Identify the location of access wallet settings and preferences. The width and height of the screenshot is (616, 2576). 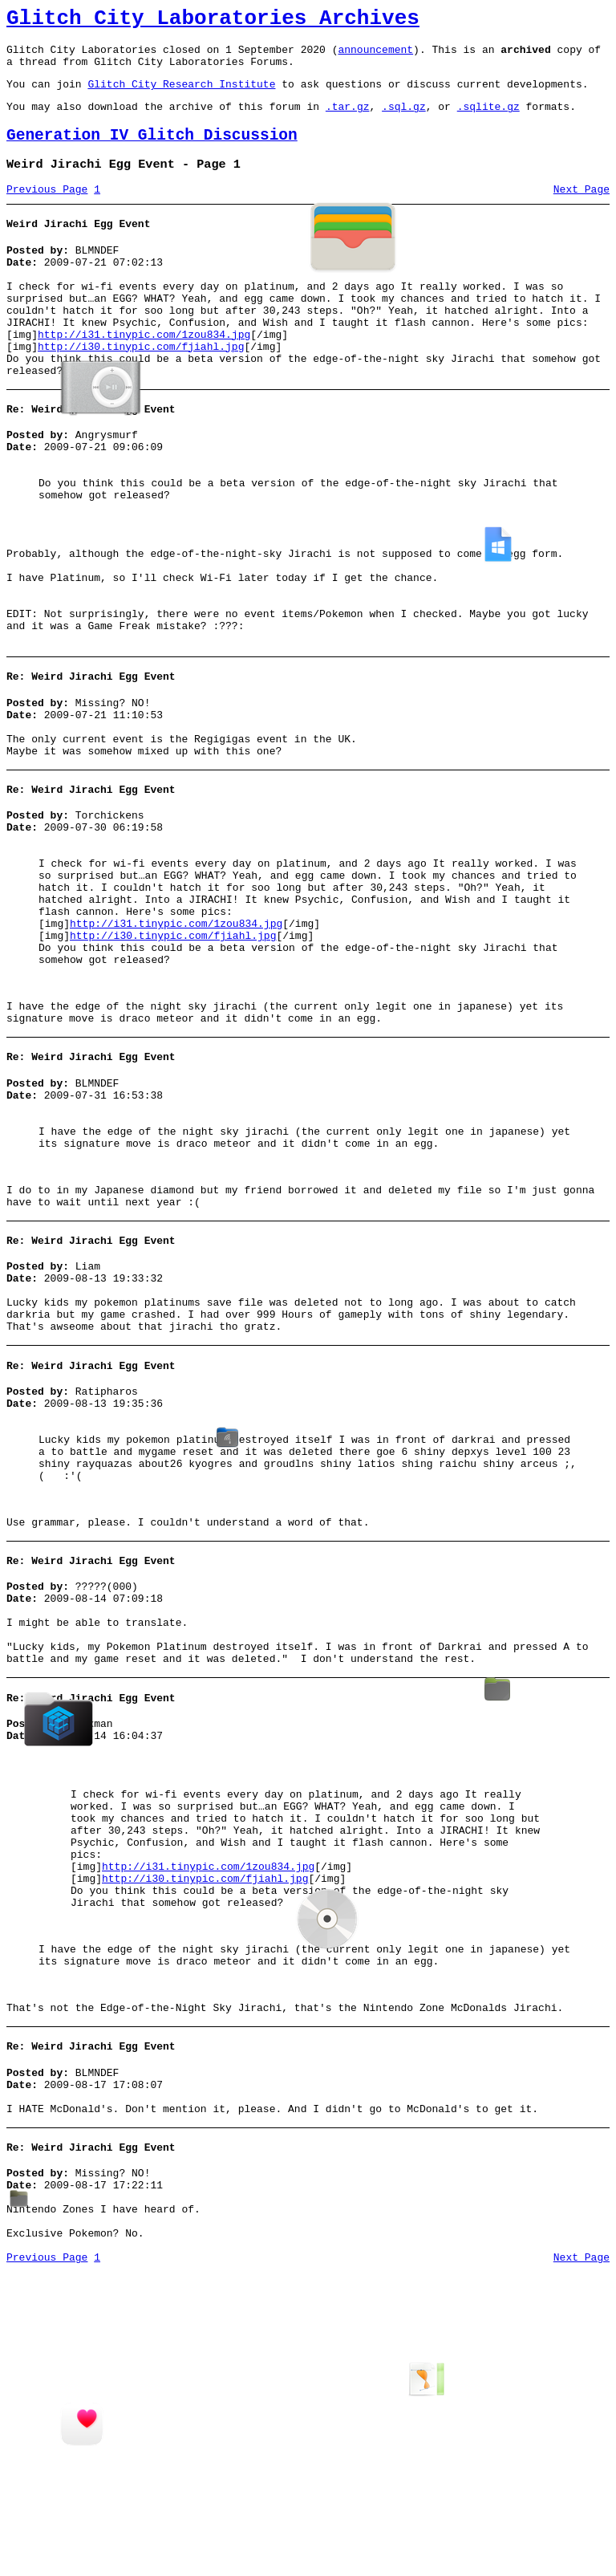
(353, 236).